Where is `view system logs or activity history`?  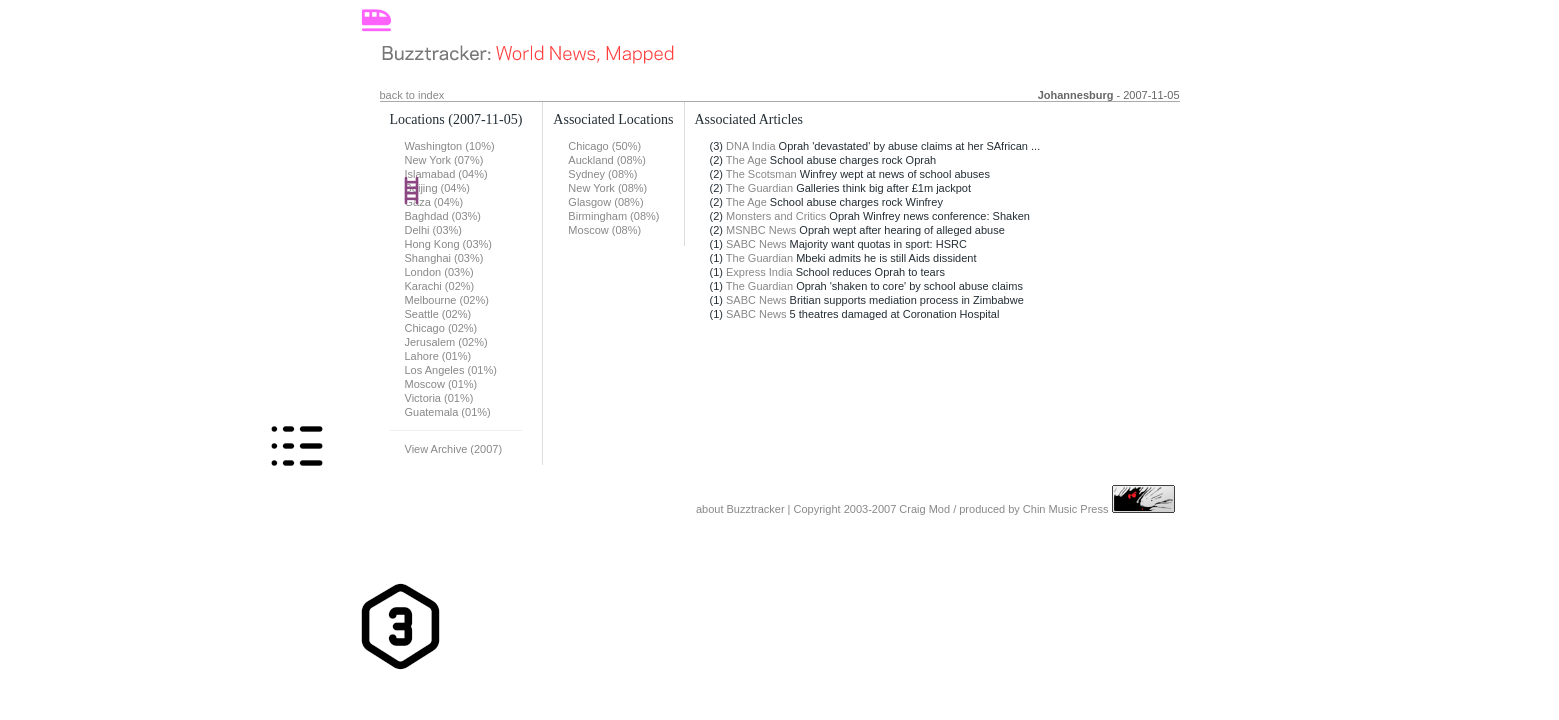 view system logs or activity history is located at coordinates (297, 446).